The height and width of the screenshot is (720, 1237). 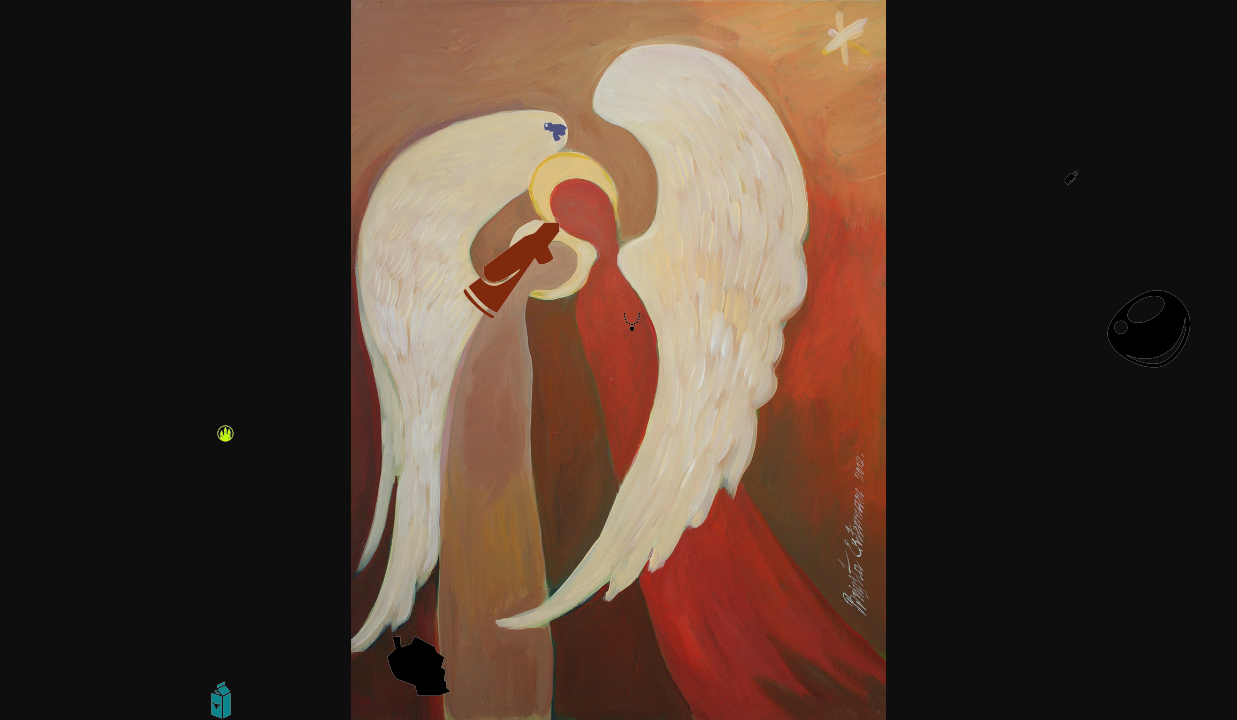 I want to click on hatch or incubate a creature in gameplay, so click(x=1148, y=329).